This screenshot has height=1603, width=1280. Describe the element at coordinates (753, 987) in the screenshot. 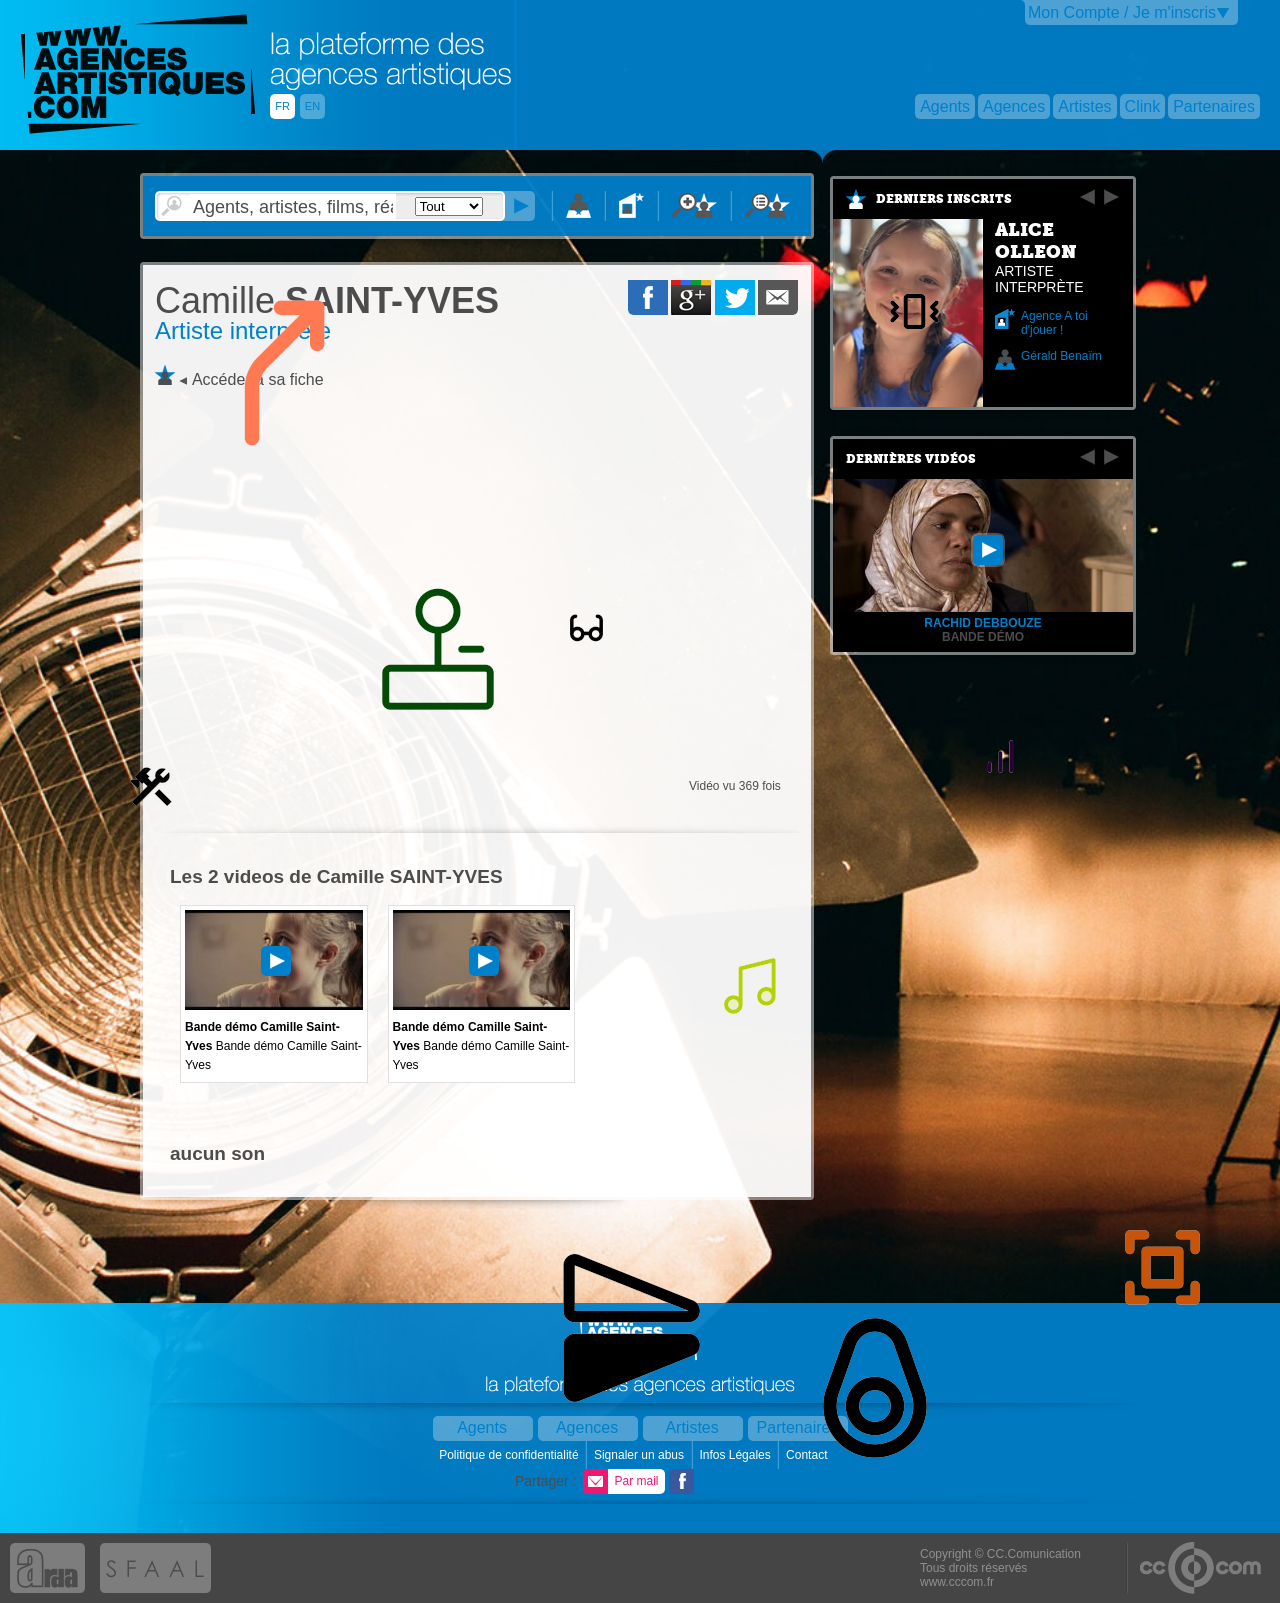

I see `access music library or audio files` at that location.